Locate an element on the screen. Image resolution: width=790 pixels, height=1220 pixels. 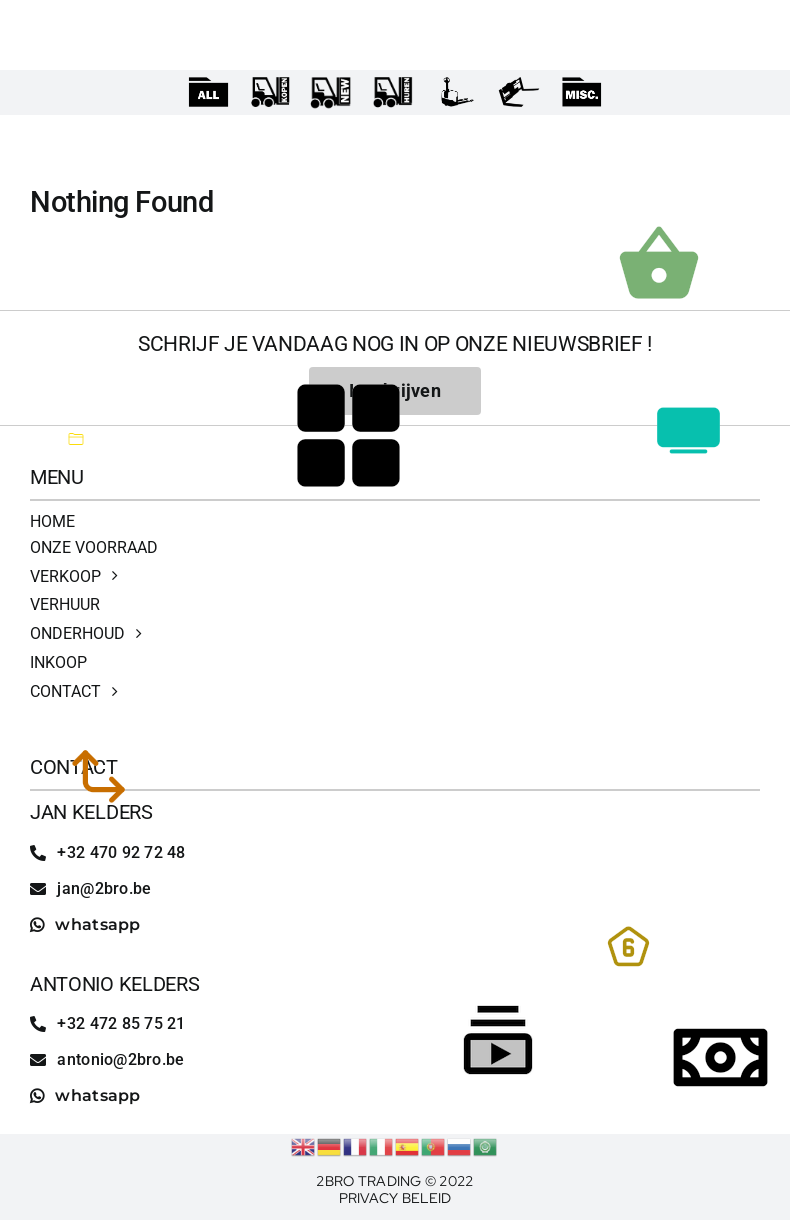
view account balance or funds is located at coordinates (720, 1057).